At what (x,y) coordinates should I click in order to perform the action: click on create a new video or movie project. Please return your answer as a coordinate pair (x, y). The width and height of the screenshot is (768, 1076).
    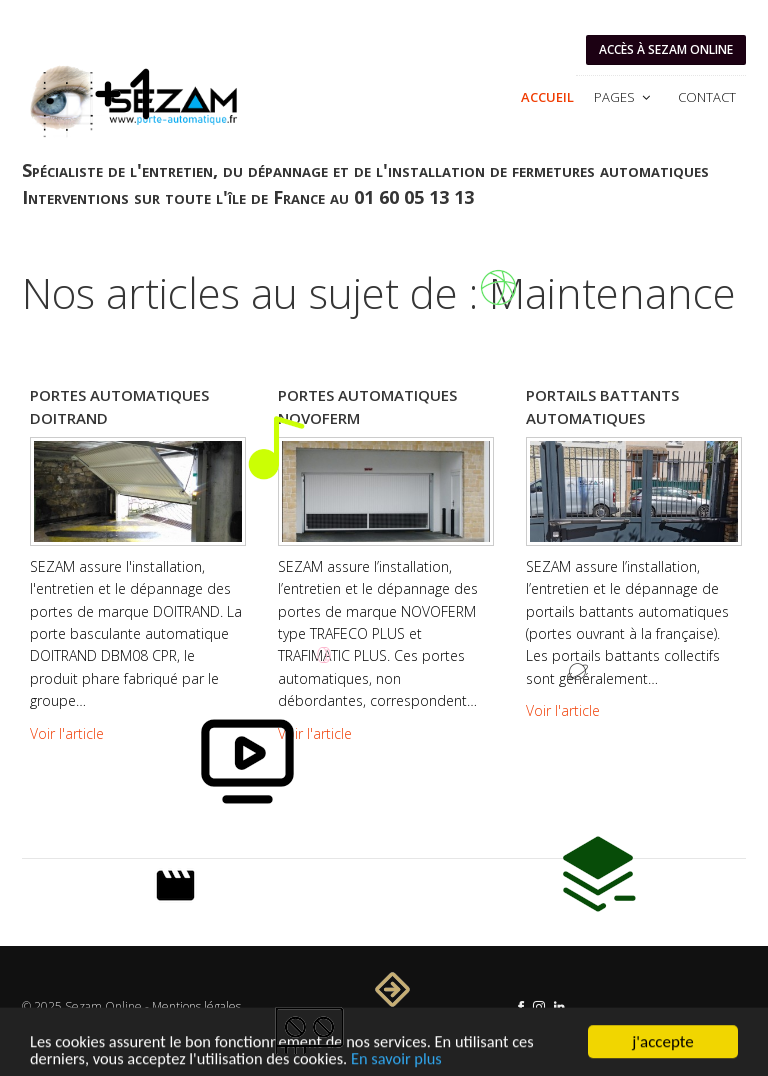
    Looking at the image, I should click on (175, 885).